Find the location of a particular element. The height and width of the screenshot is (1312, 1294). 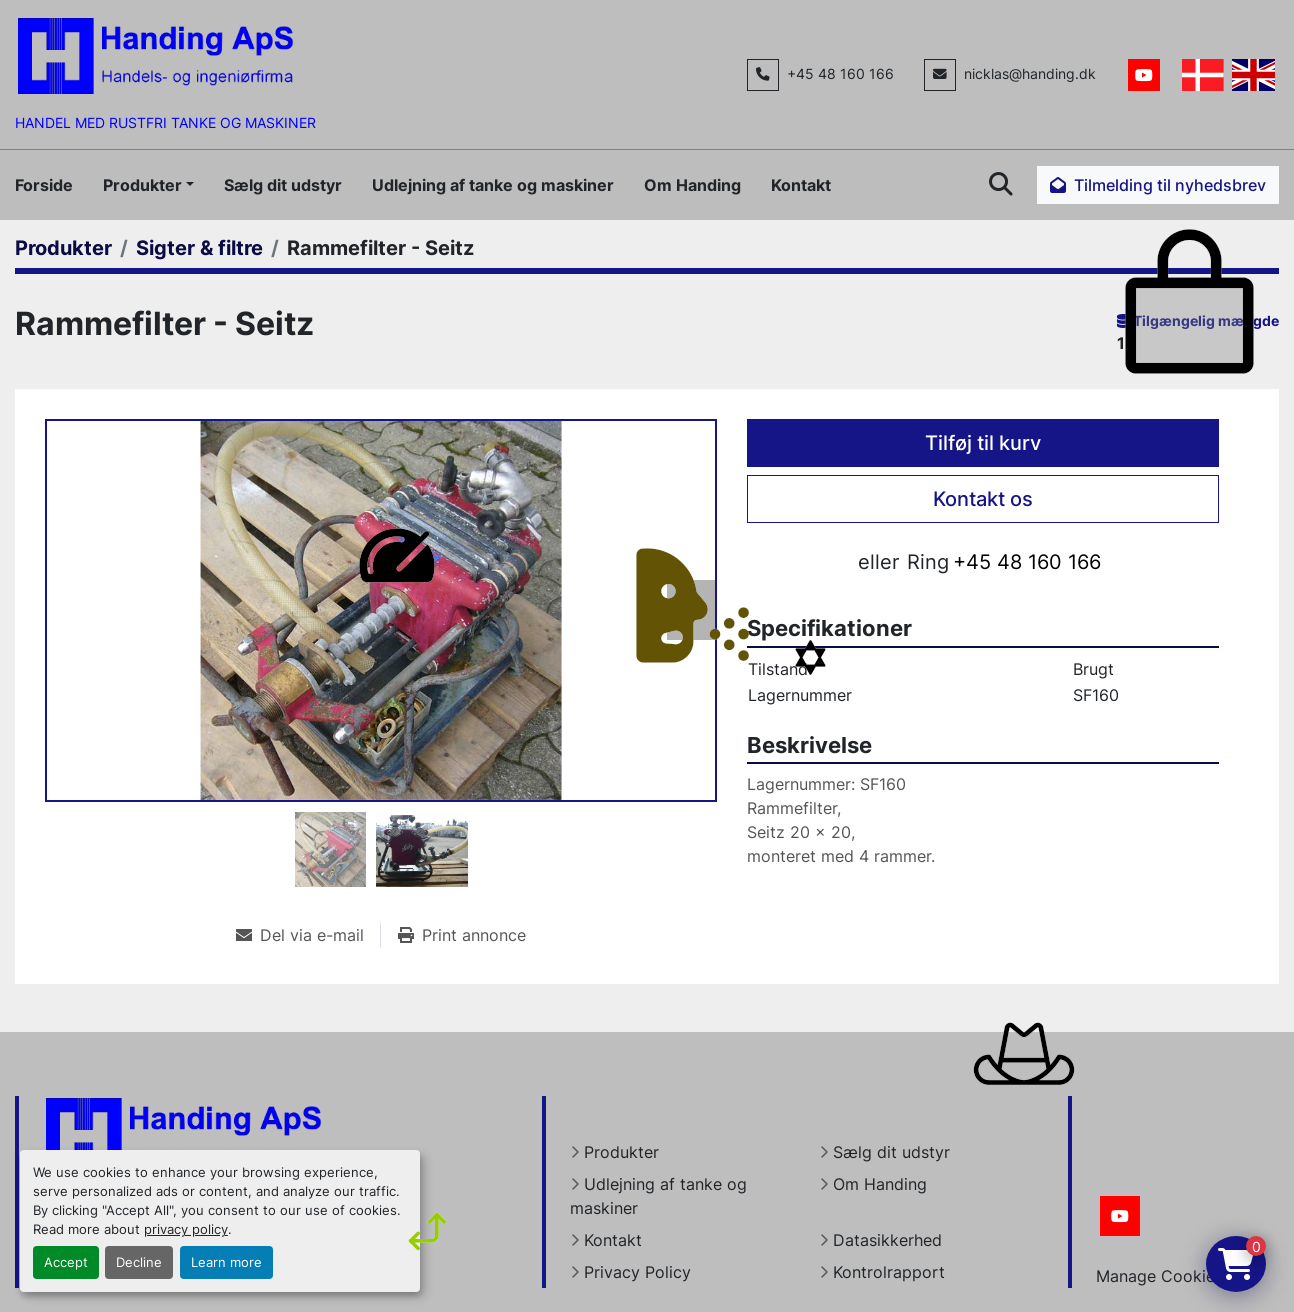

move content to upper left corner is located at coordinates (427, 1231).